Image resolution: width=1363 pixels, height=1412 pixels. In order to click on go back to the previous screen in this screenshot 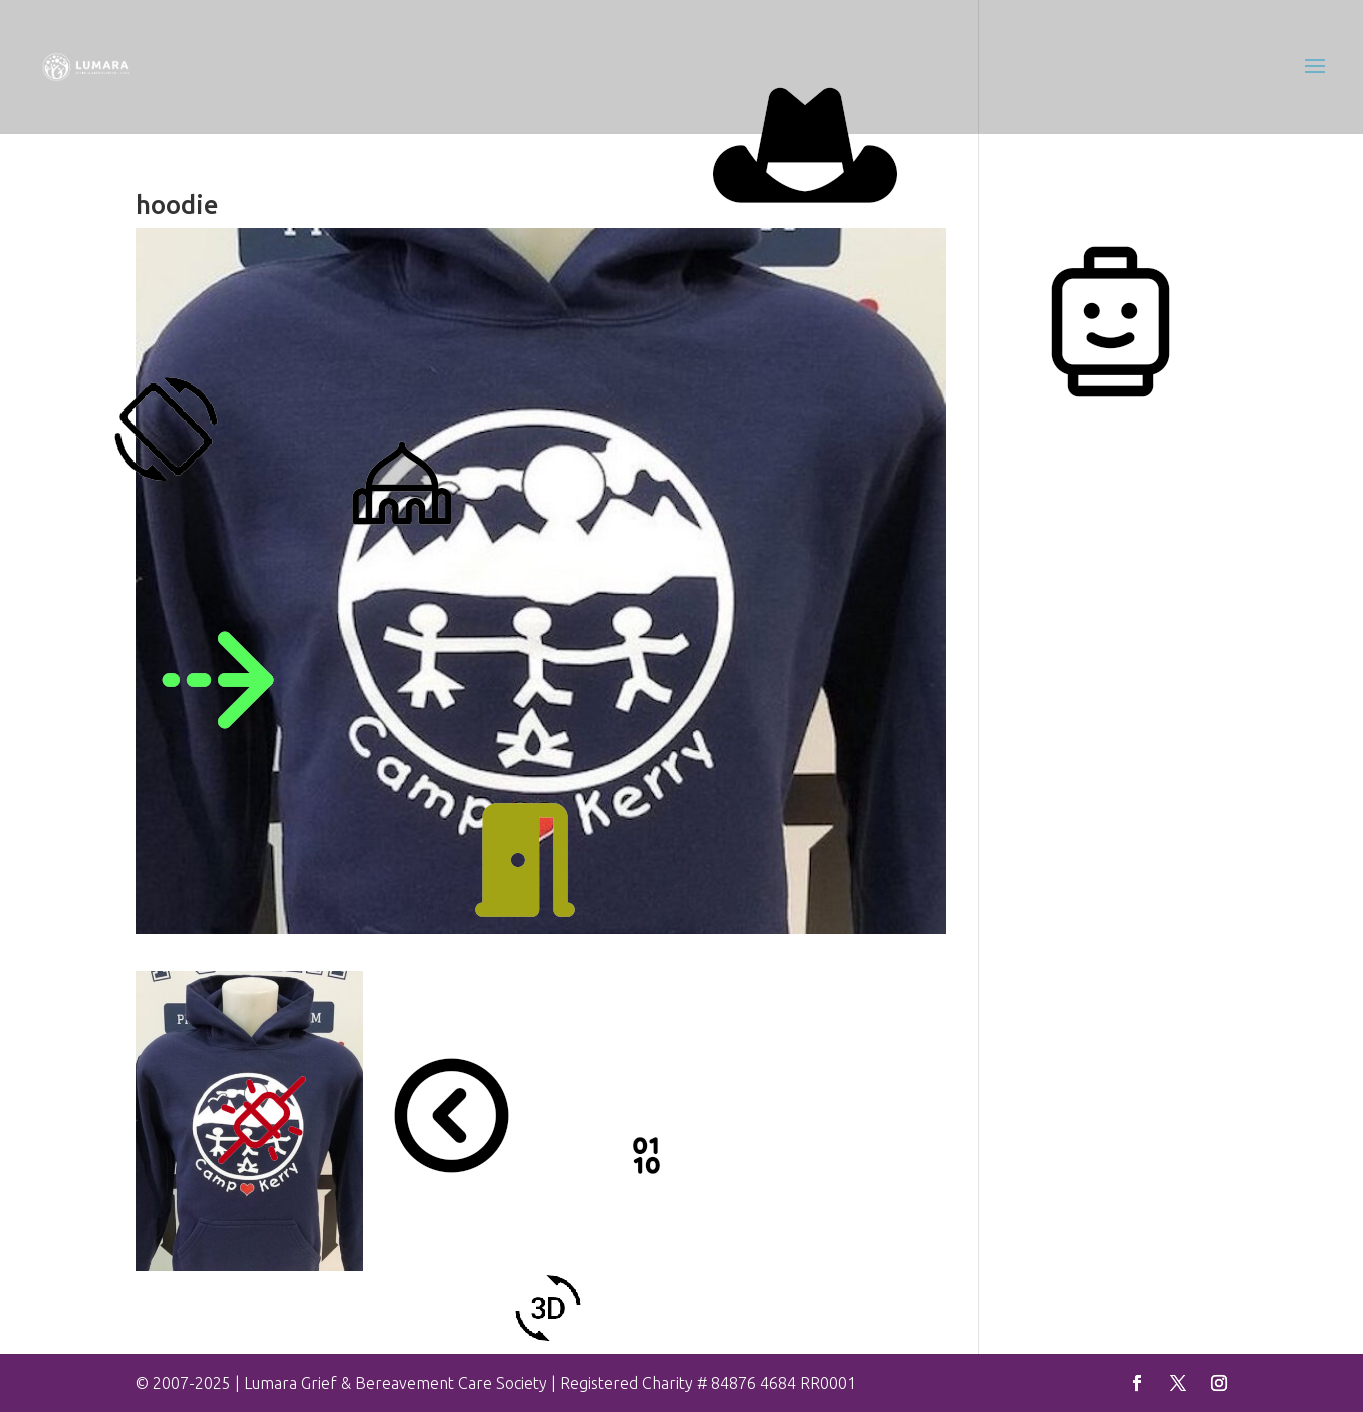, I will do `click(451, 1115)`.